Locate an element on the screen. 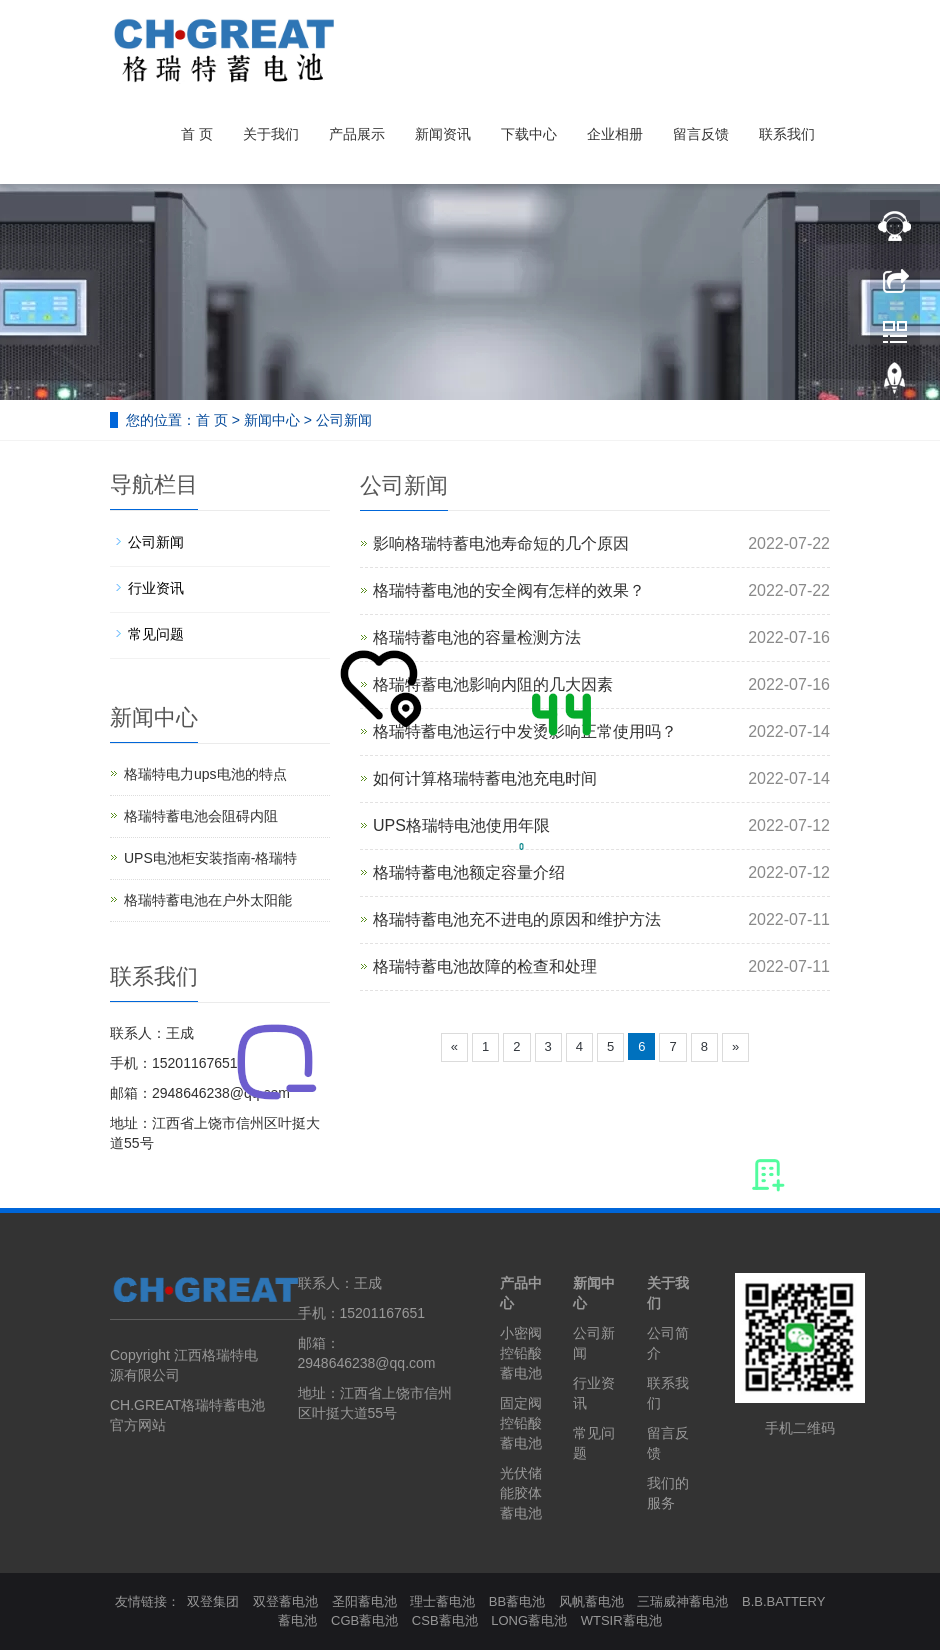  remove item from selection is located at coordinates (275, 1062).